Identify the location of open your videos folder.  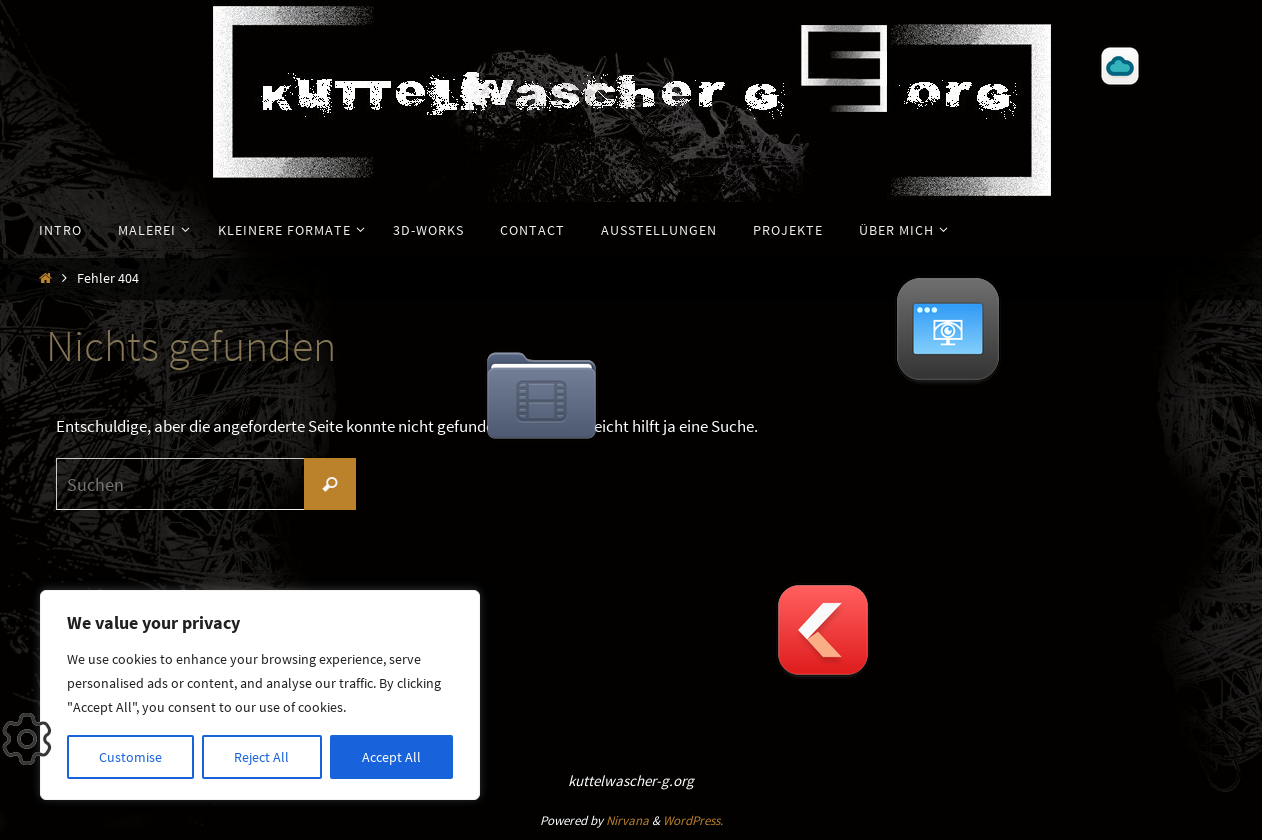
(541, 395).